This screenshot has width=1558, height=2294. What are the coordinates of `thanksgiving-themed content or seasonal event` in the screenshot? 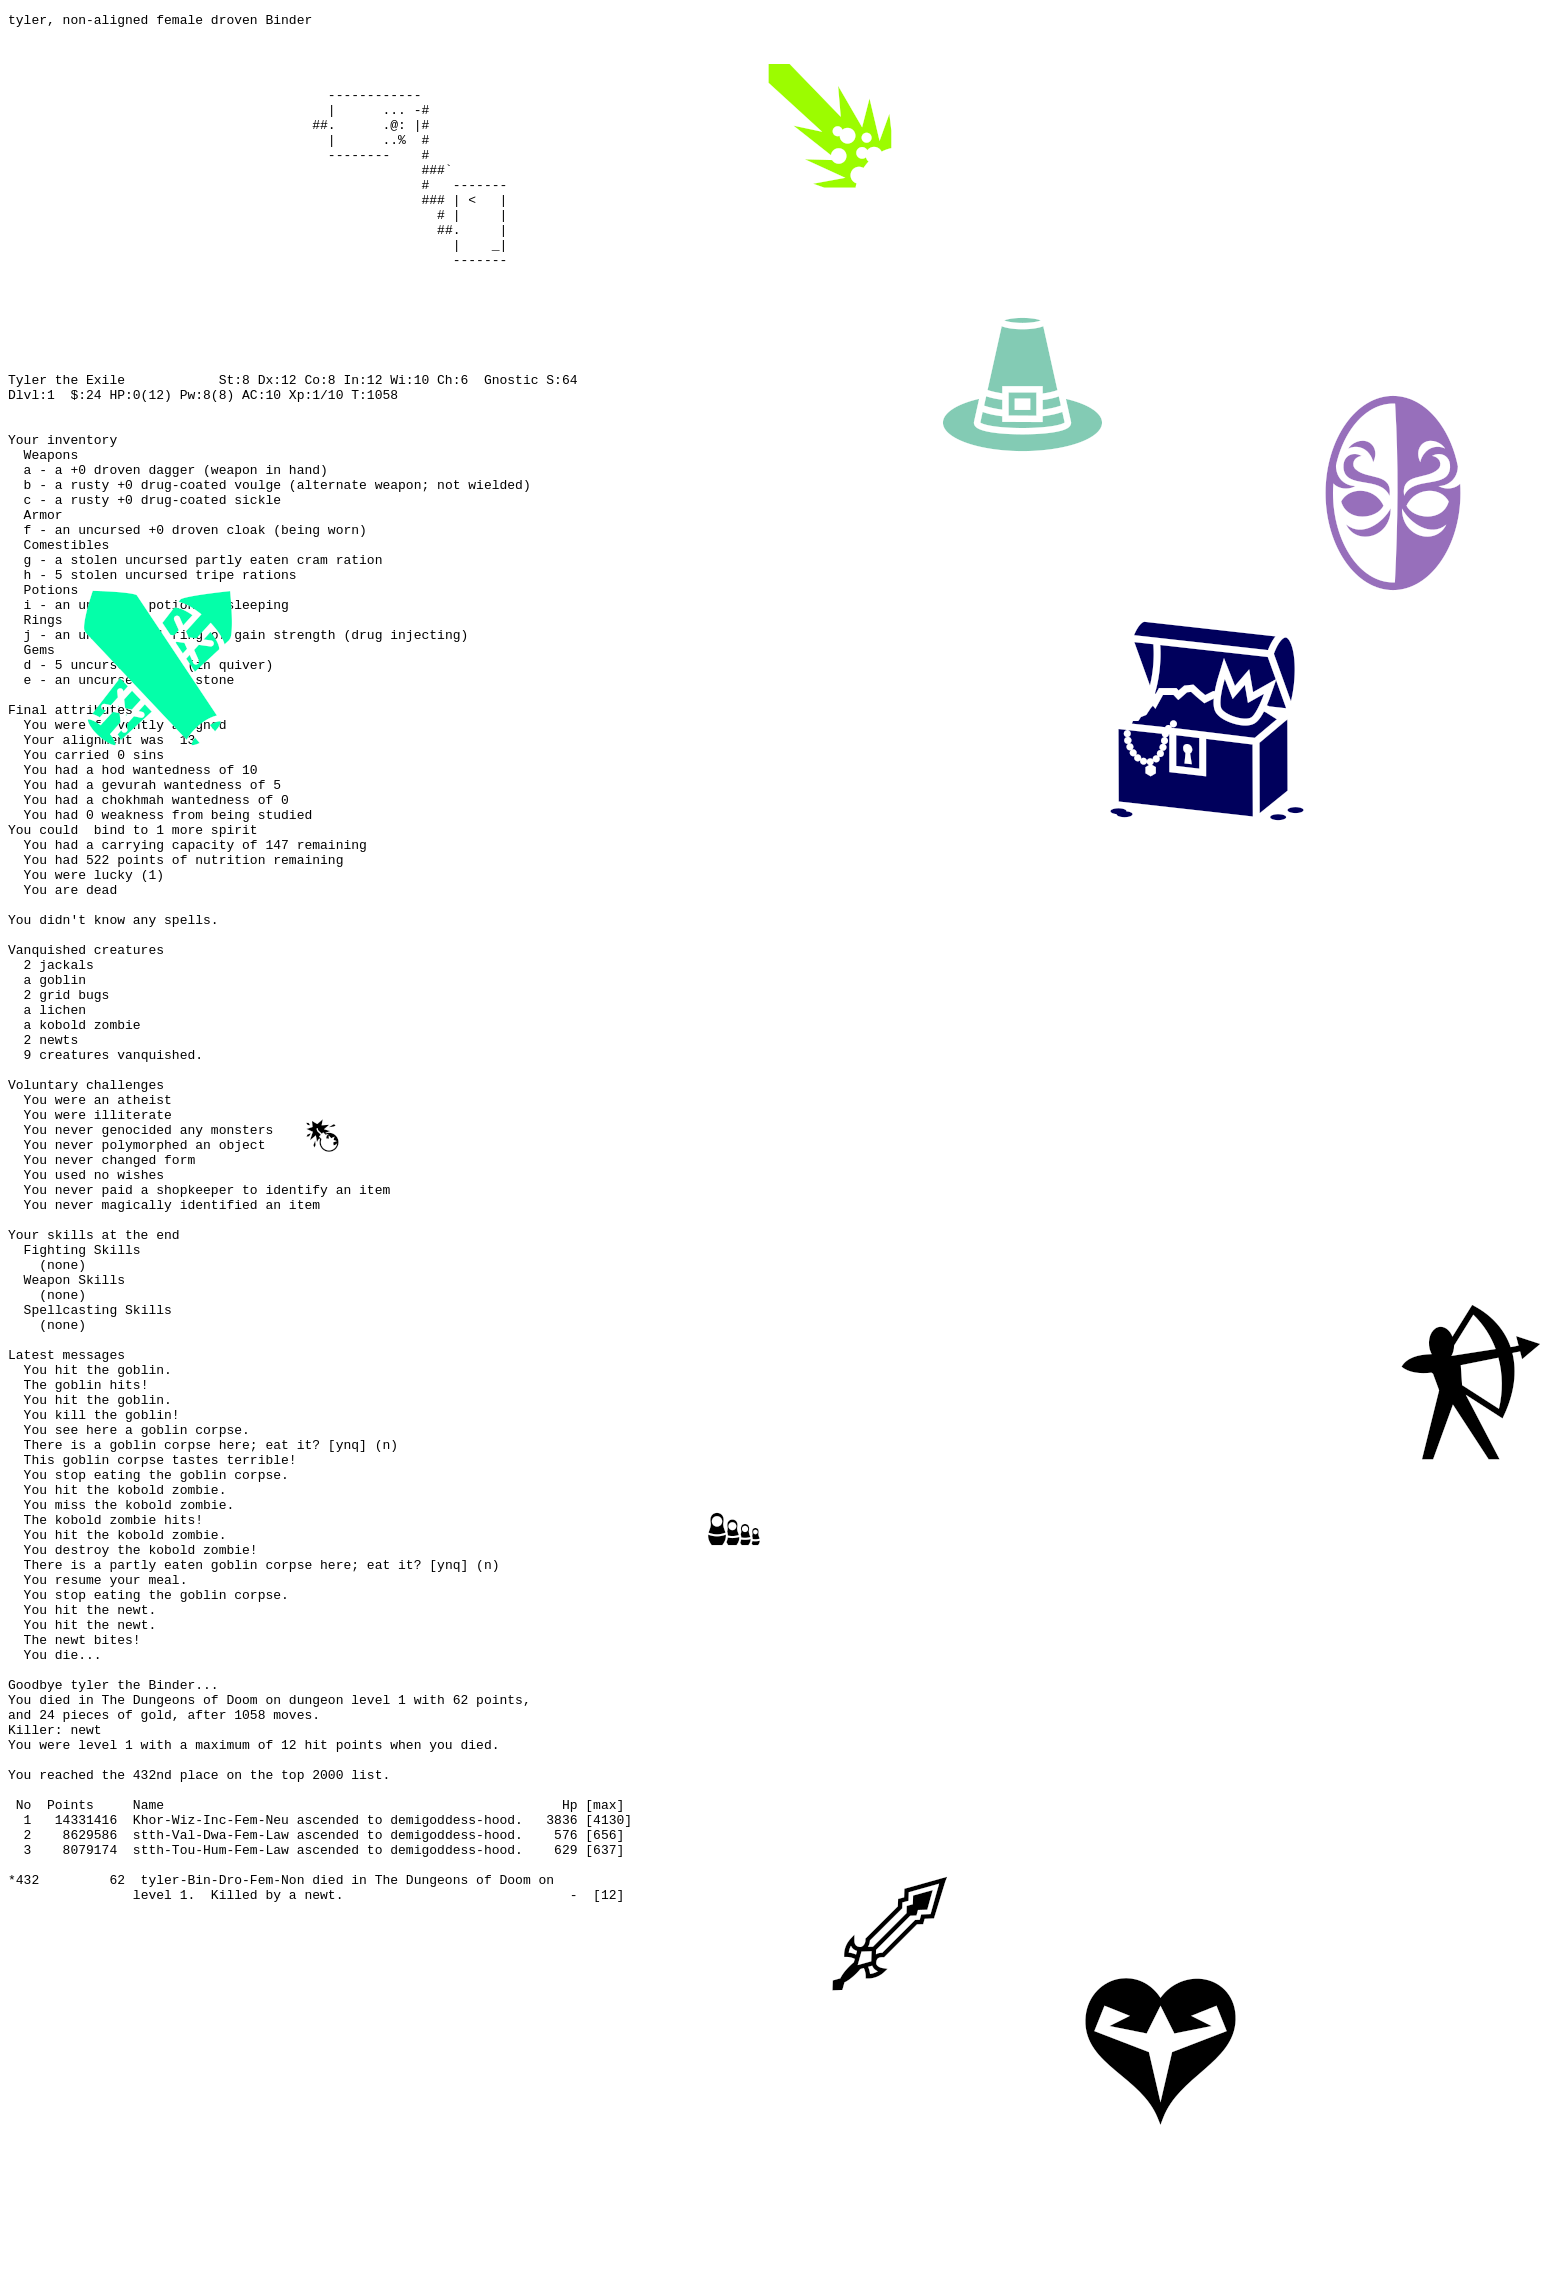 It's located at (1022, 384).